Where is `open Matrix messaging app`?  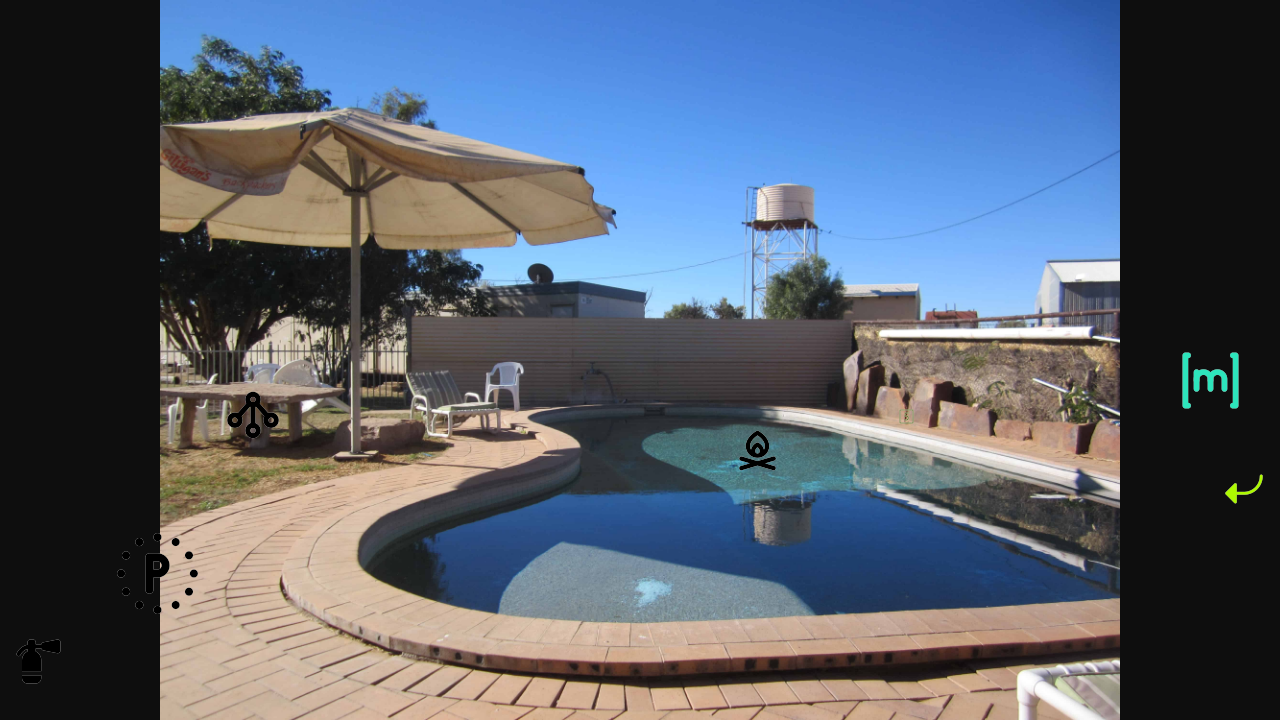
open Matrix messaging app is located at coordinates (1210, 380).